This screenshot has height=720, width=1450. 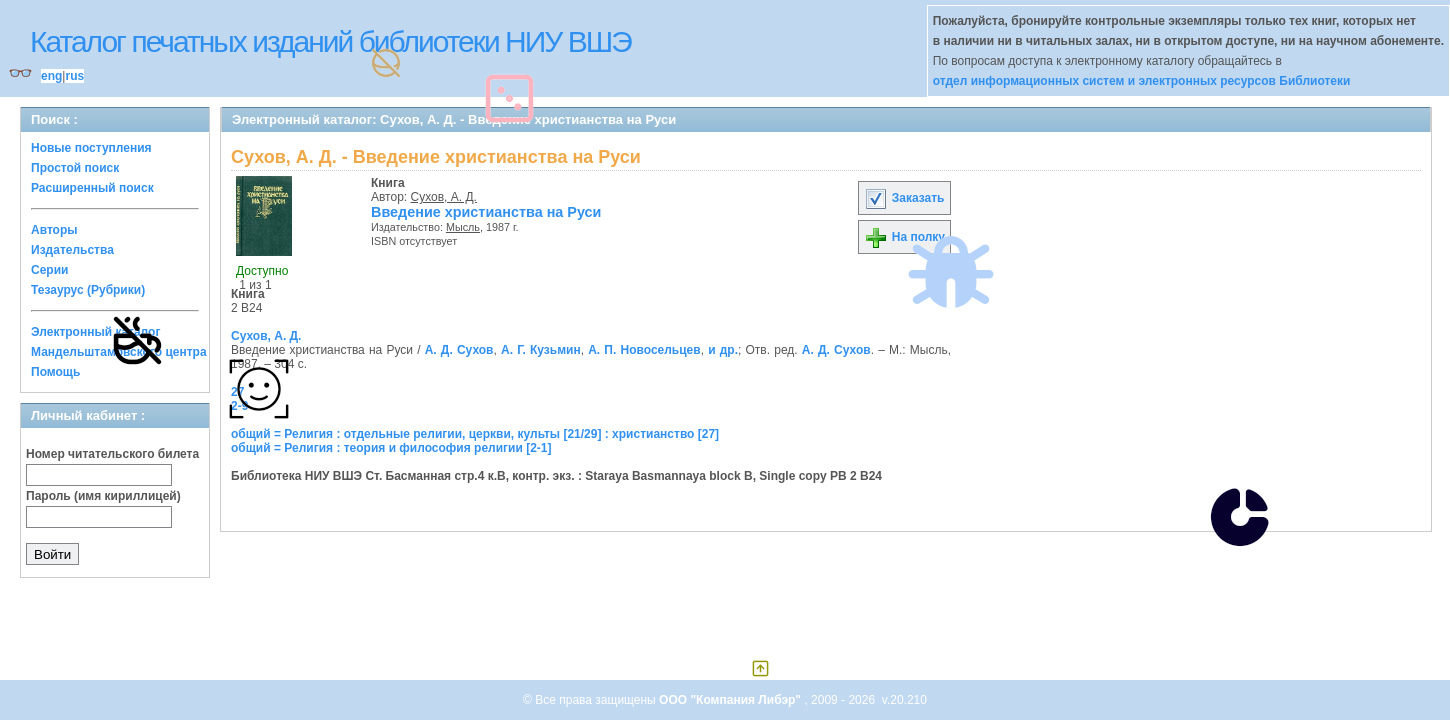 What do you see at coordinates (259, 389) in the screenshot?
I see `scan face to unlock or authenticate` at bounding box center [259, 389].